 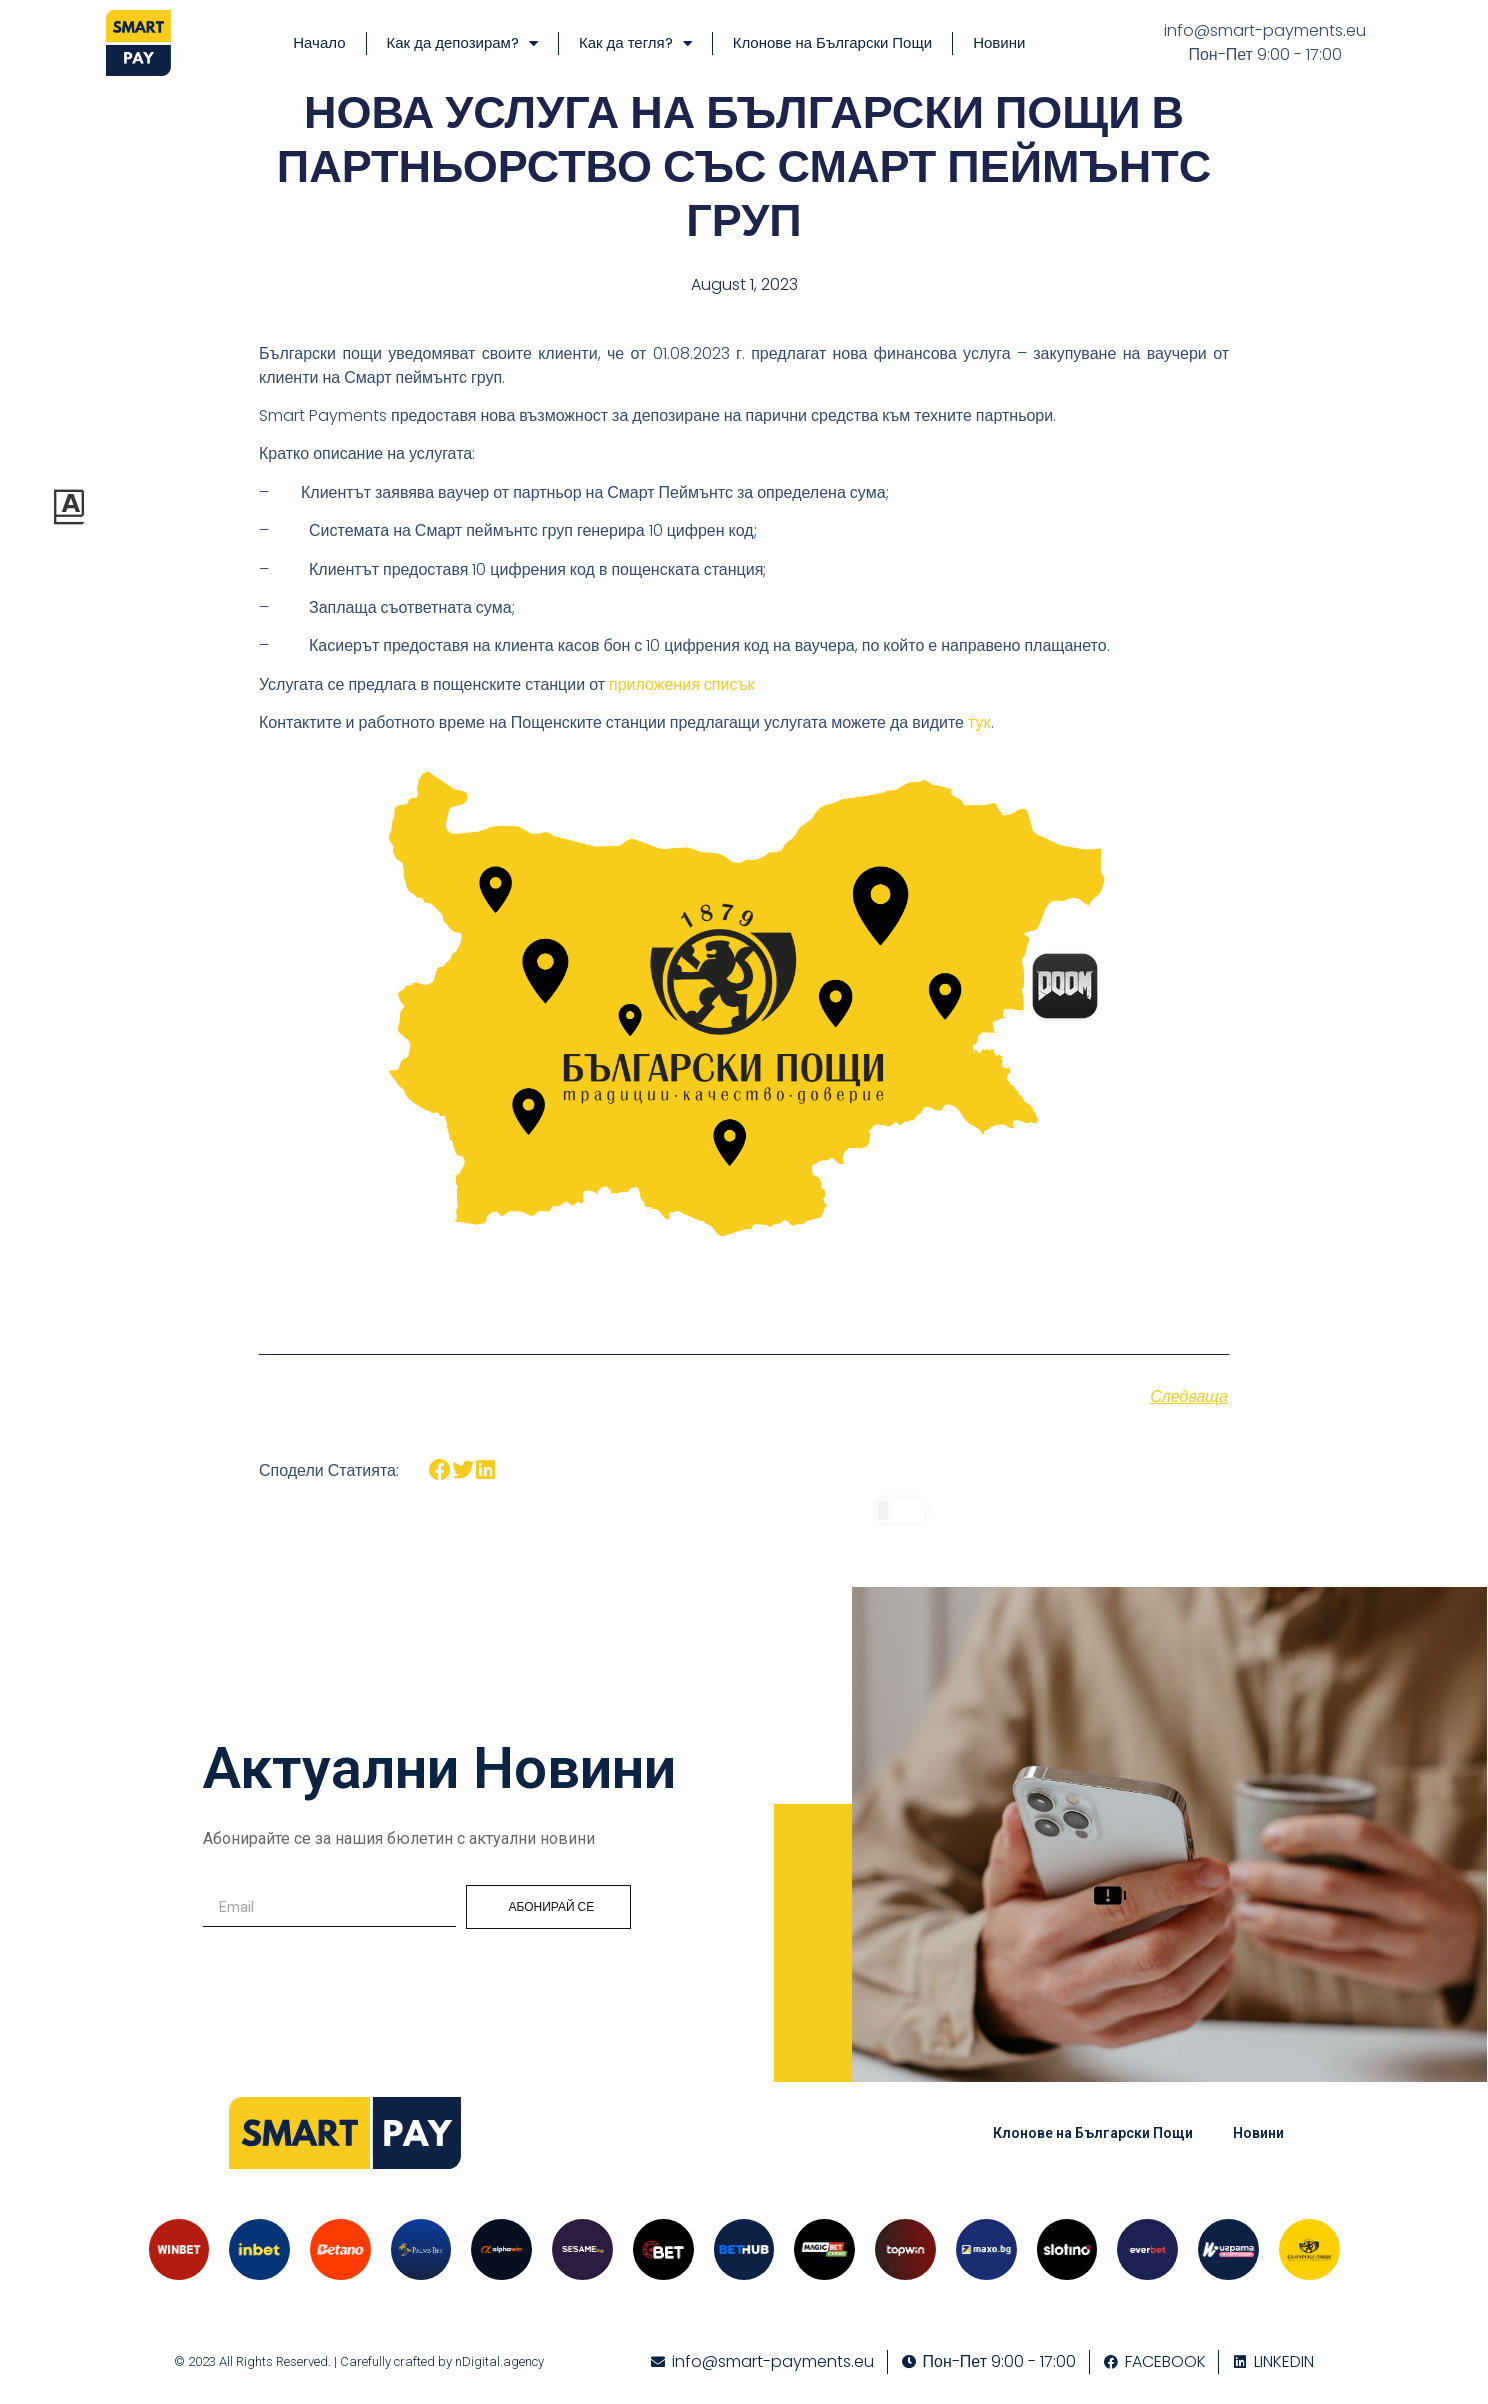 What do you see at coordinates (1109, 1895) in the screenshot?
I see `indicates low battery warning` at bounding box center [1109, 1895].